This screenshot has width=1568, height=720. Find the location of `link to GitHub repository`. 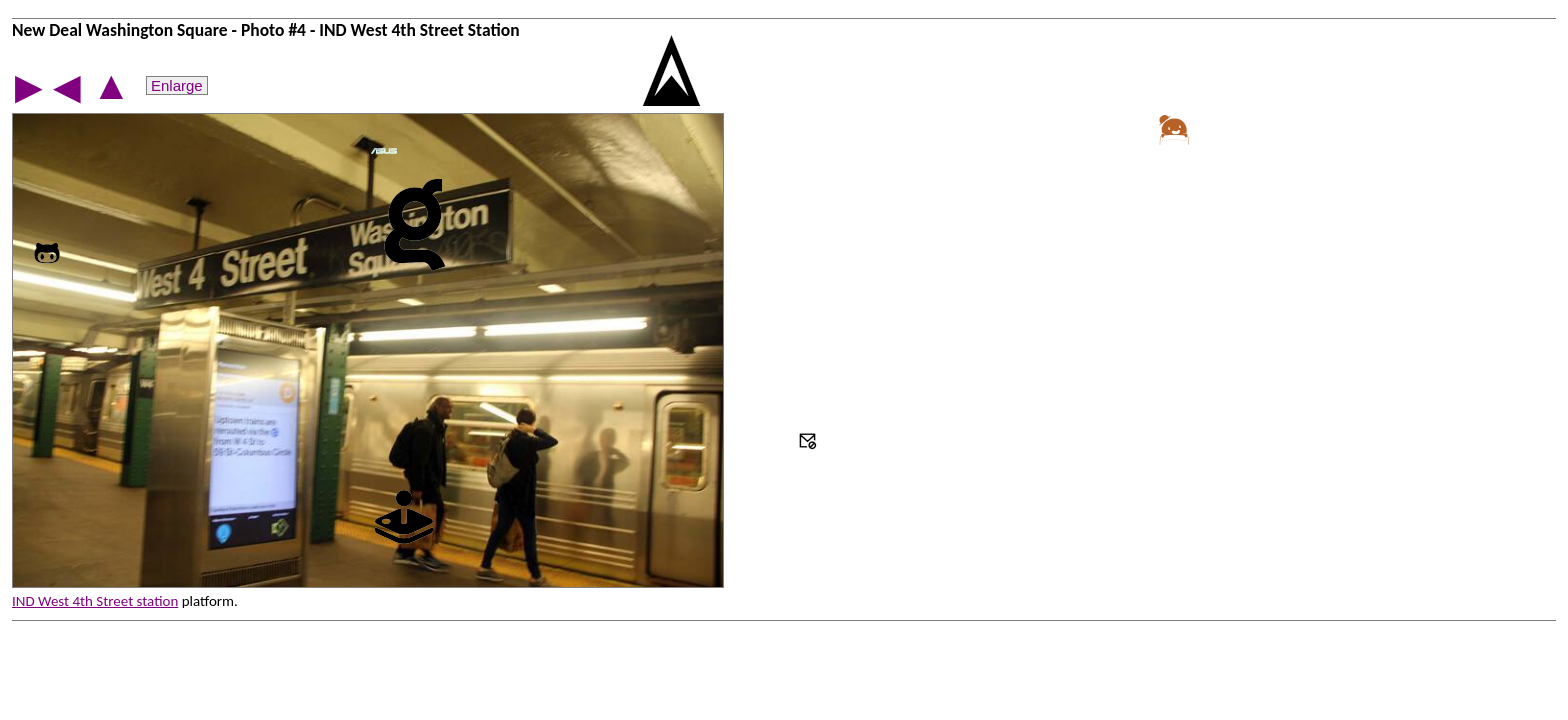

link to GitHub repository is located at coordinates (47, 253).